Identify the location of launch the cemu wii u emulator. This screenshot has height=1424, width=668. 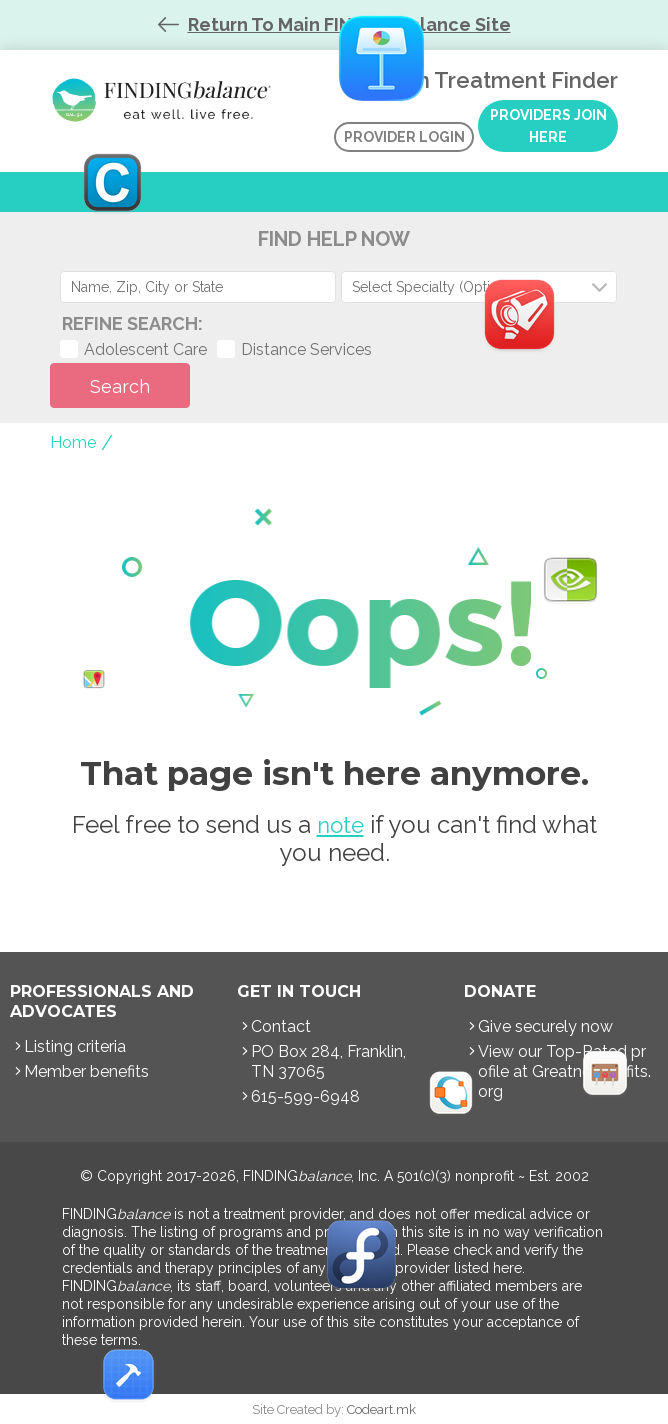
(112, 182).